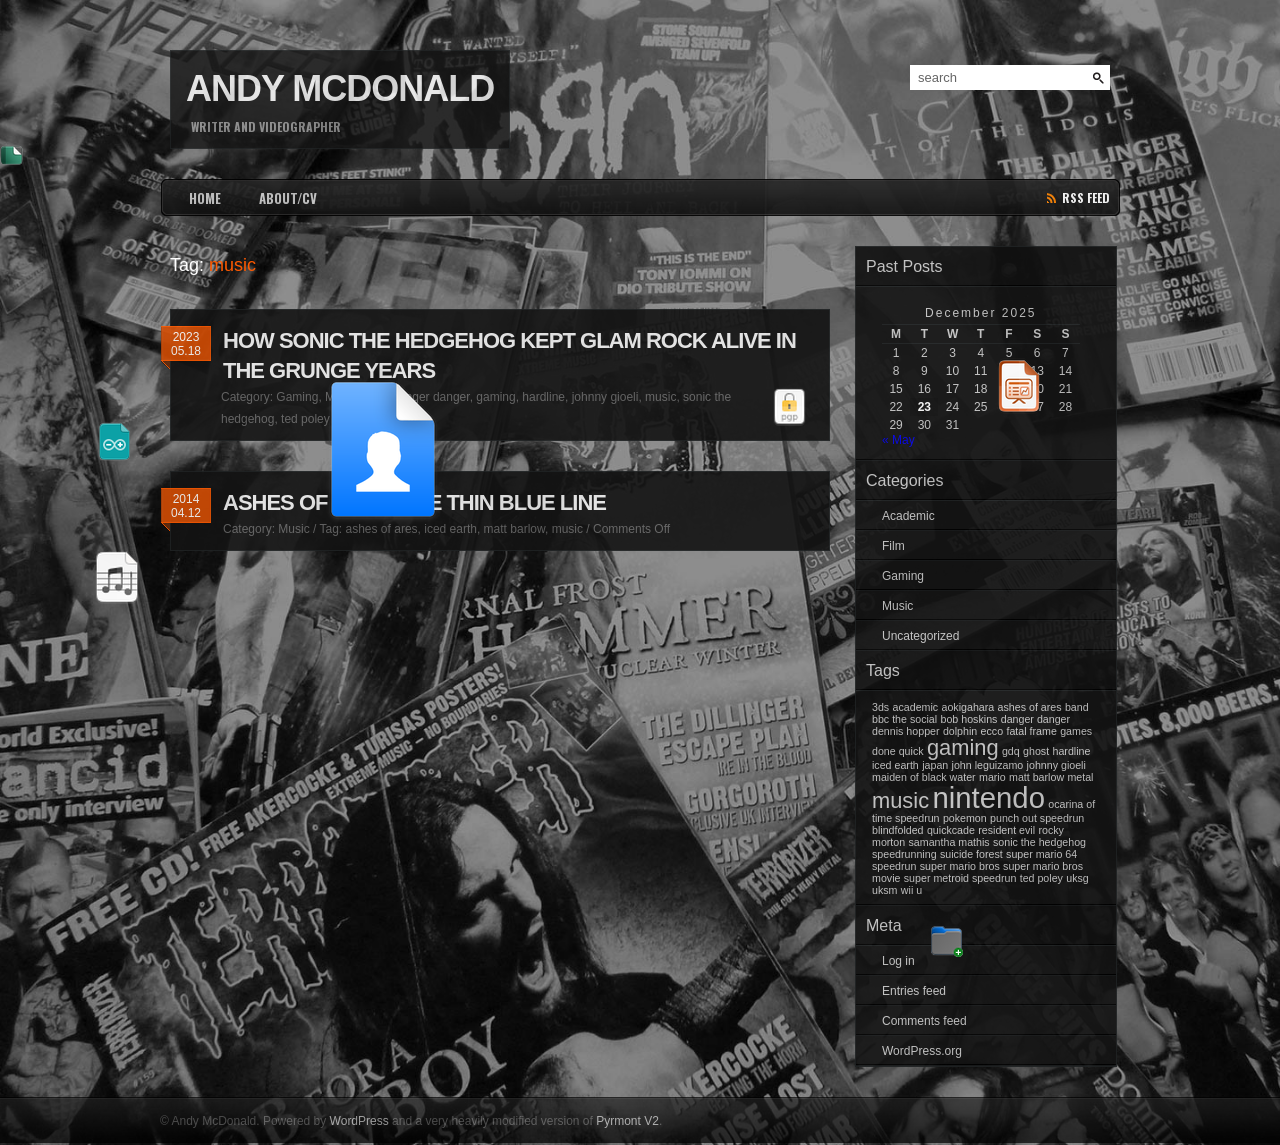 This screenshot has height=1145, width=1280. What do you see at coordinates (114, 441) in the screenshot?
I see `arduino source code file` at bounding box center [114, 441].